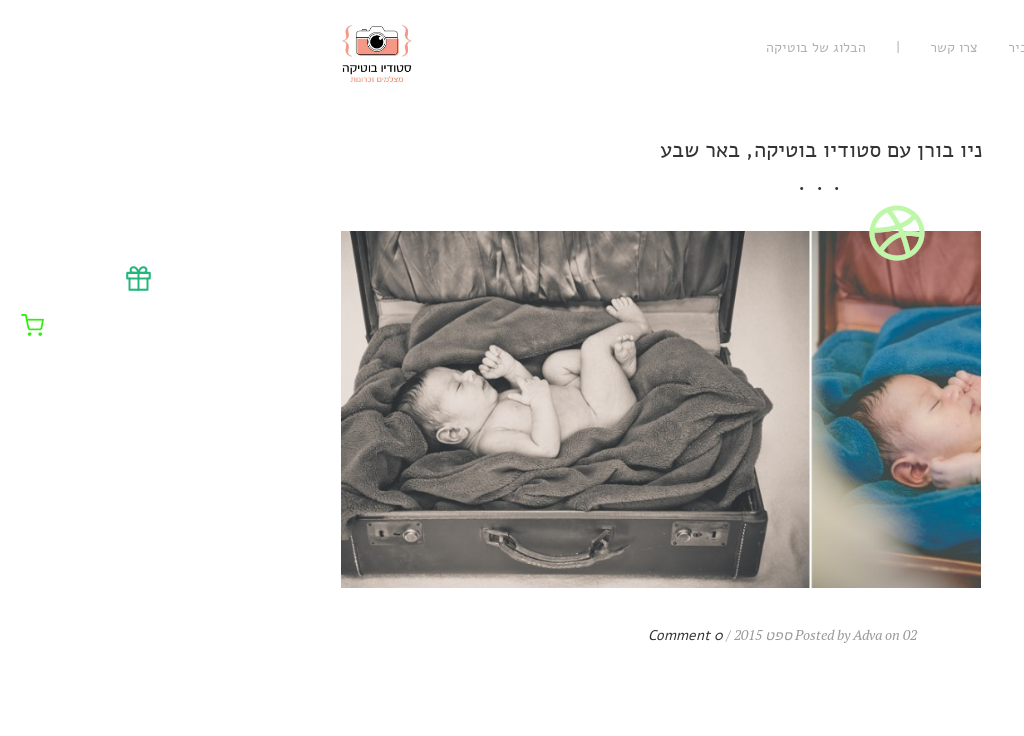  What do you see at coordinates (32, 325) in the screenshot?
I see `view your shopping cart` at bounding box center [32, 325].